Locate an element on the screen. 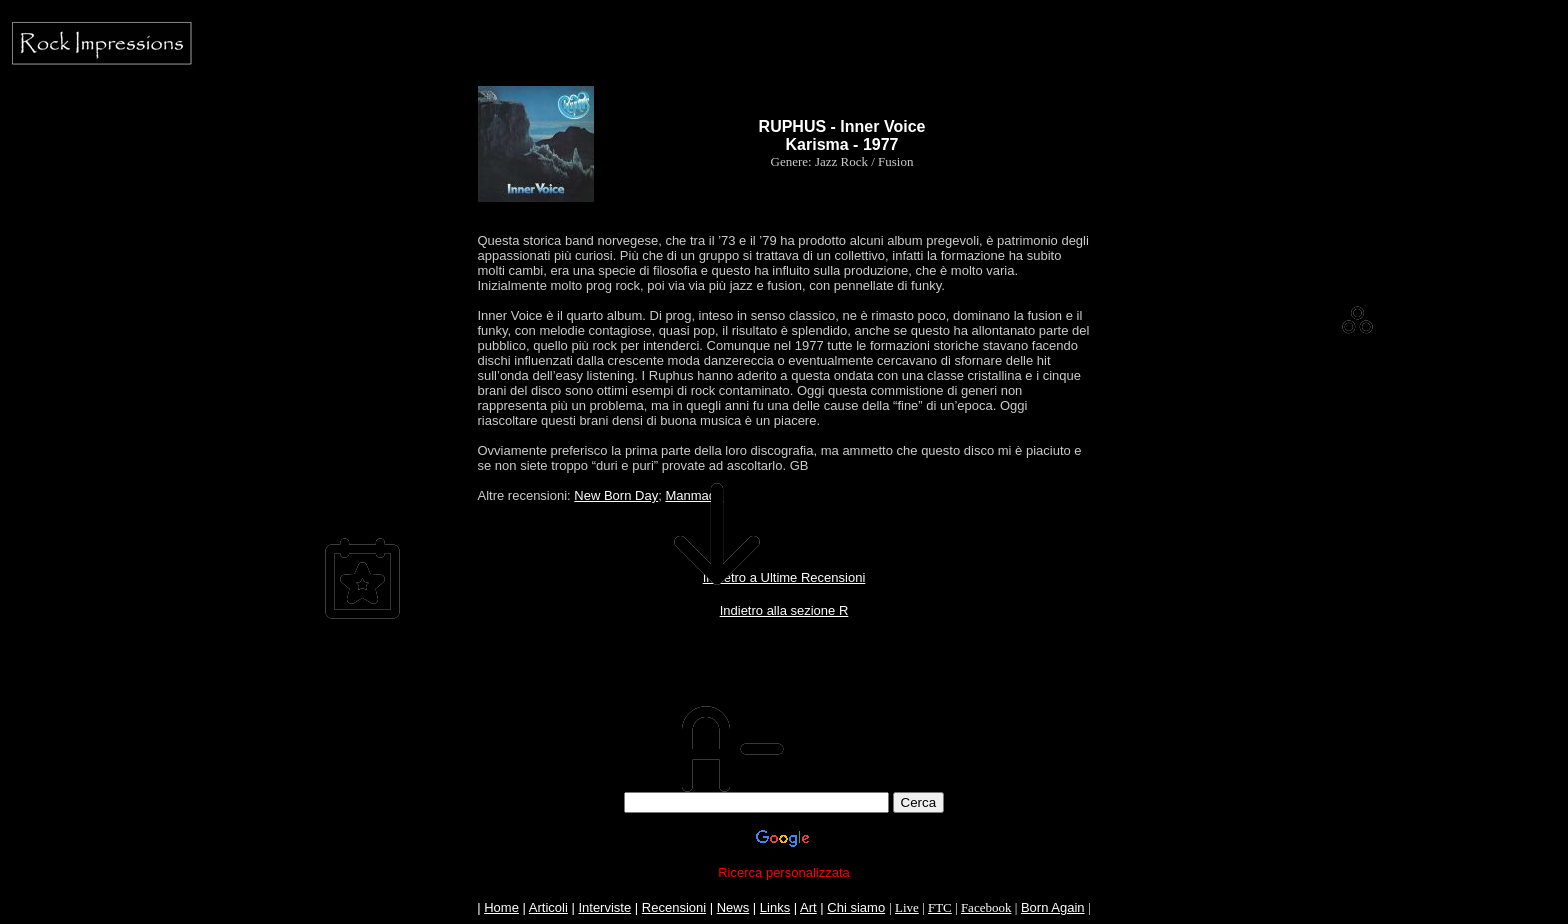 The width and height of the screenshot is (1568, 924). group or cluster related items is located at coordinates (1357, 320).